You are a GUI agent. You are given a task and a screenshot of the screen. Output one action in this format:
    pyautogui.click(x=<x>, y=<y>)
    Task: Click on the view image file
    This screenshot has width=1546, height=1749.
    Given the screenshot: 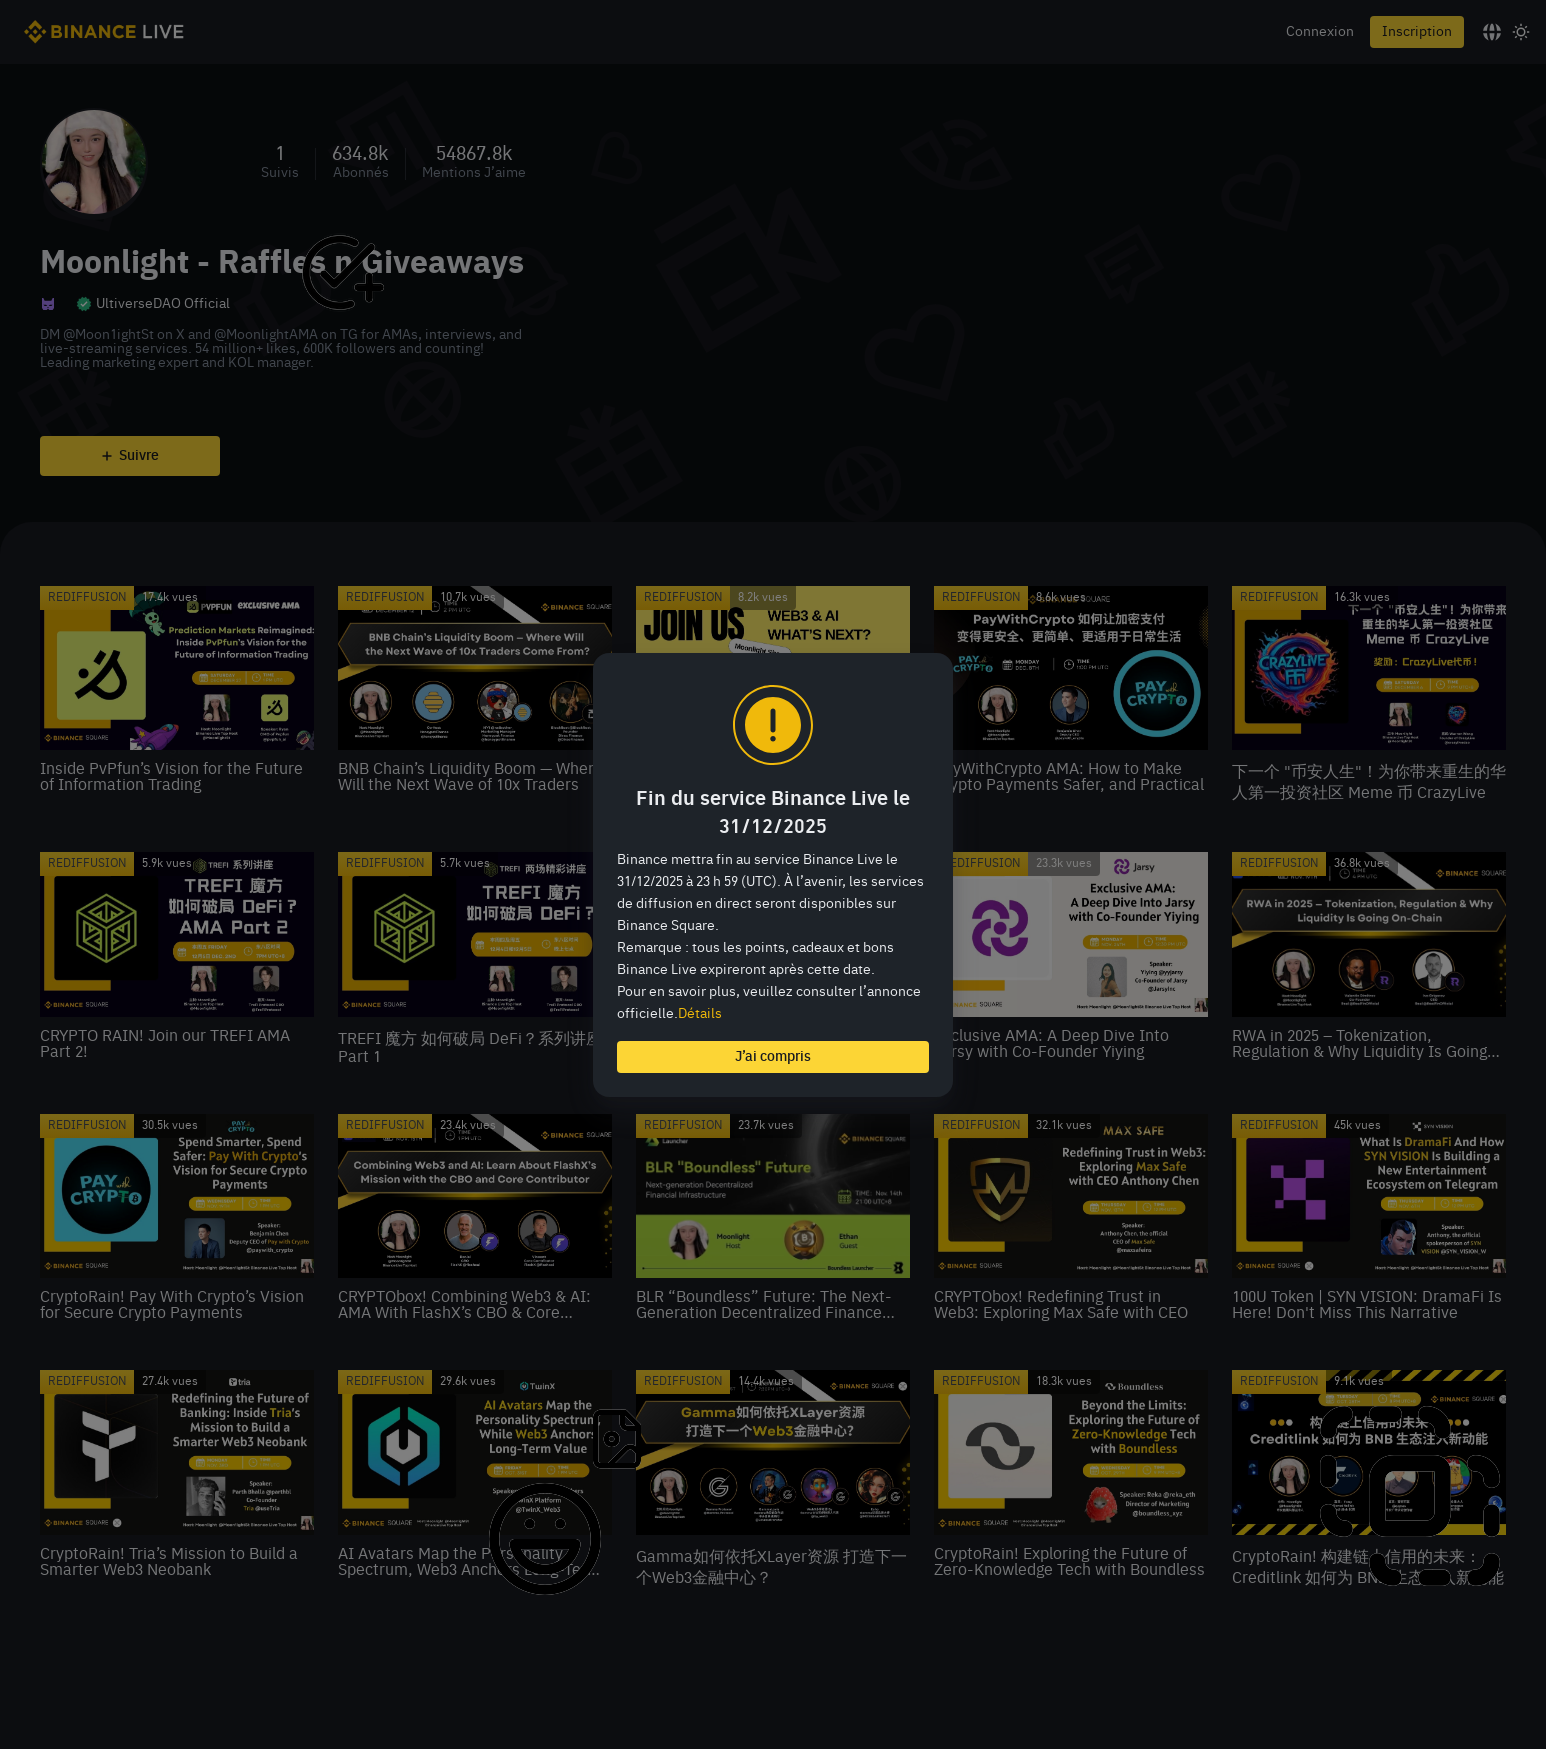 What is the action you would take?
    pyautogui.click(x=617, y=1439)
    